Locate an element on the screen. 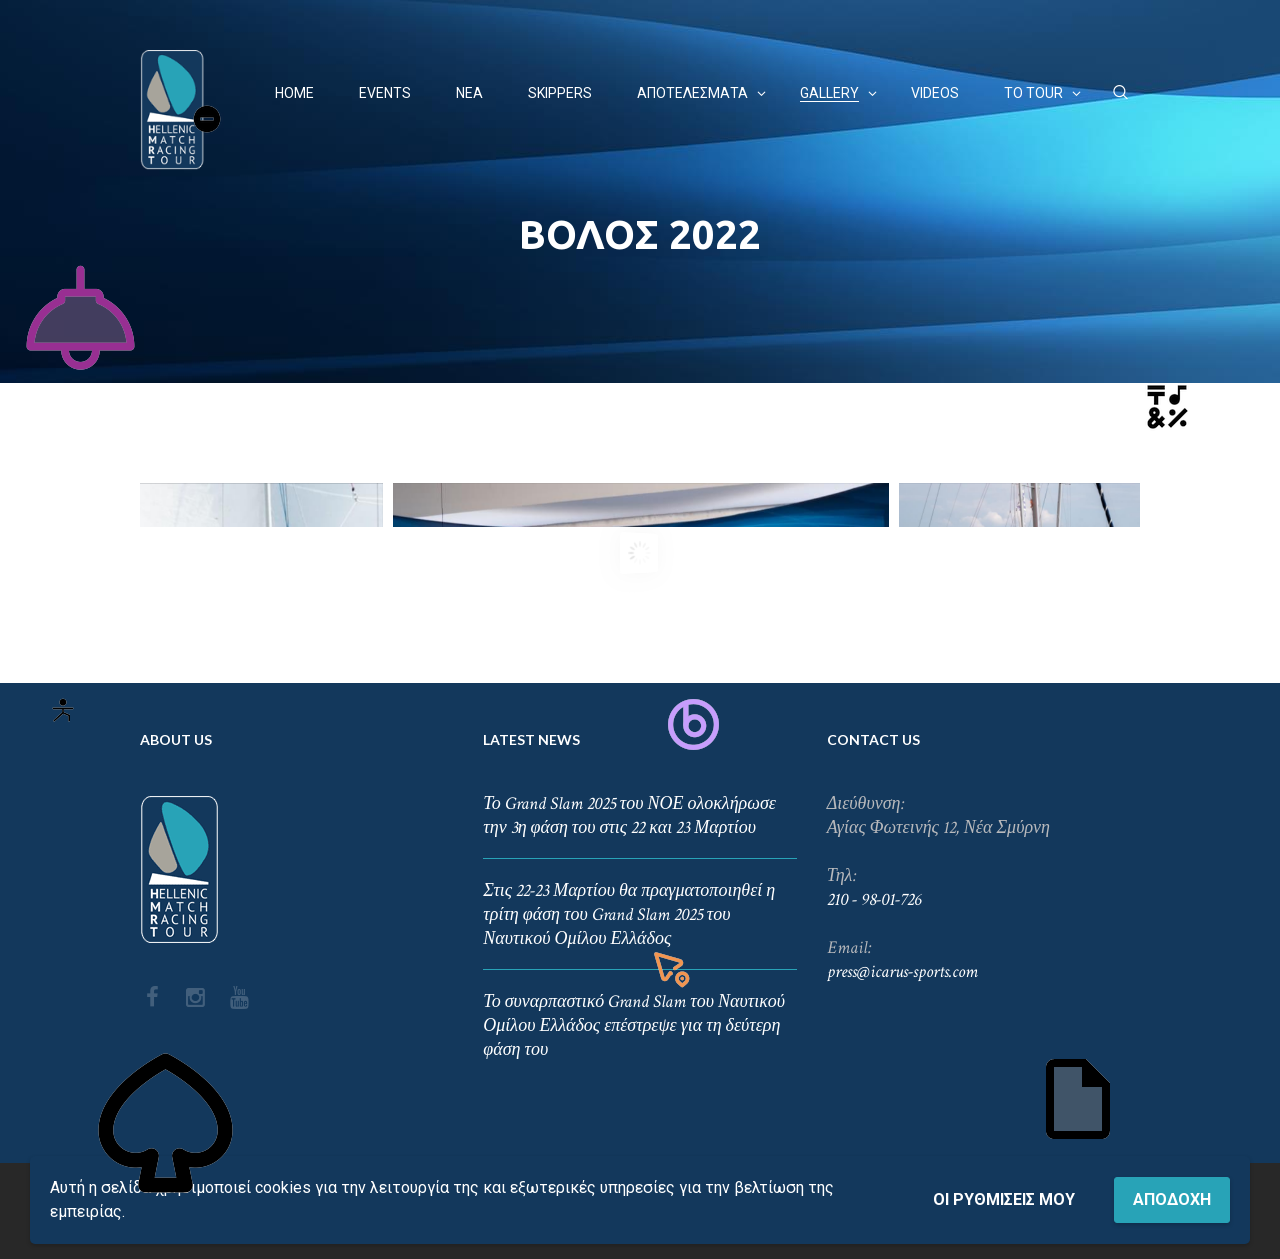 The height and width of the screenshot is (1259, 1280). spade suit symbol for card games is located at coordinates (165, 1125).